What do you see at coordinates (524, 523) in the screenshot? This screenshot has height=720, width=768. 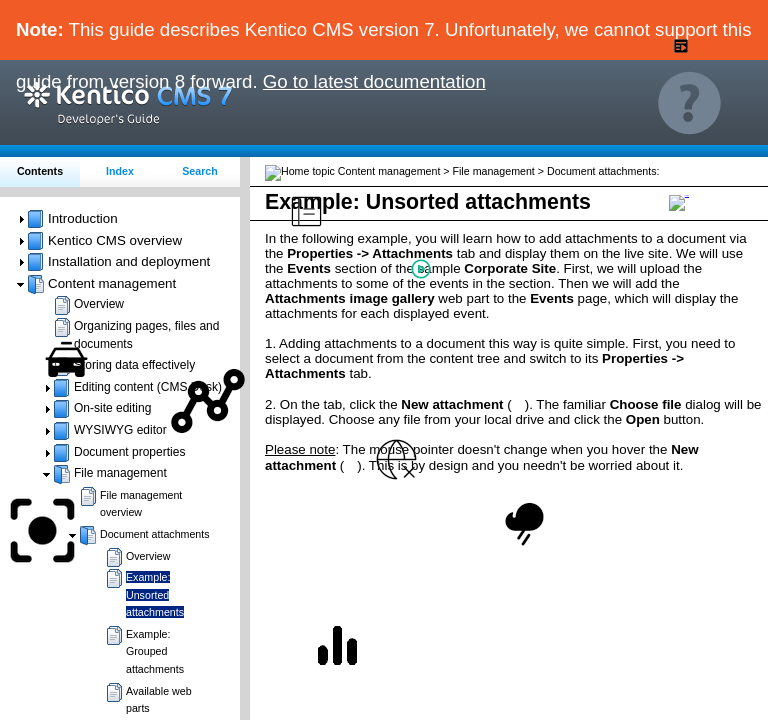 I see `indicates rainy weather conditions` at bounding box center [524, 523].